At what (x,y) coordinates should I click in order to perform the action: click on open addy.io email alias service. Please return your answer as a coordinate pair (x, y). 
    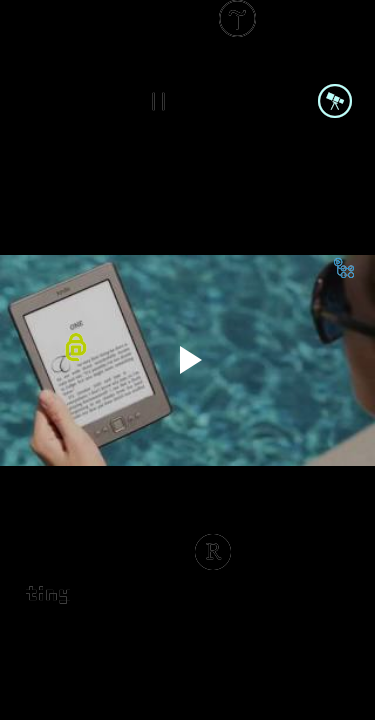
    Looking at the image, I should click on (76, 347).